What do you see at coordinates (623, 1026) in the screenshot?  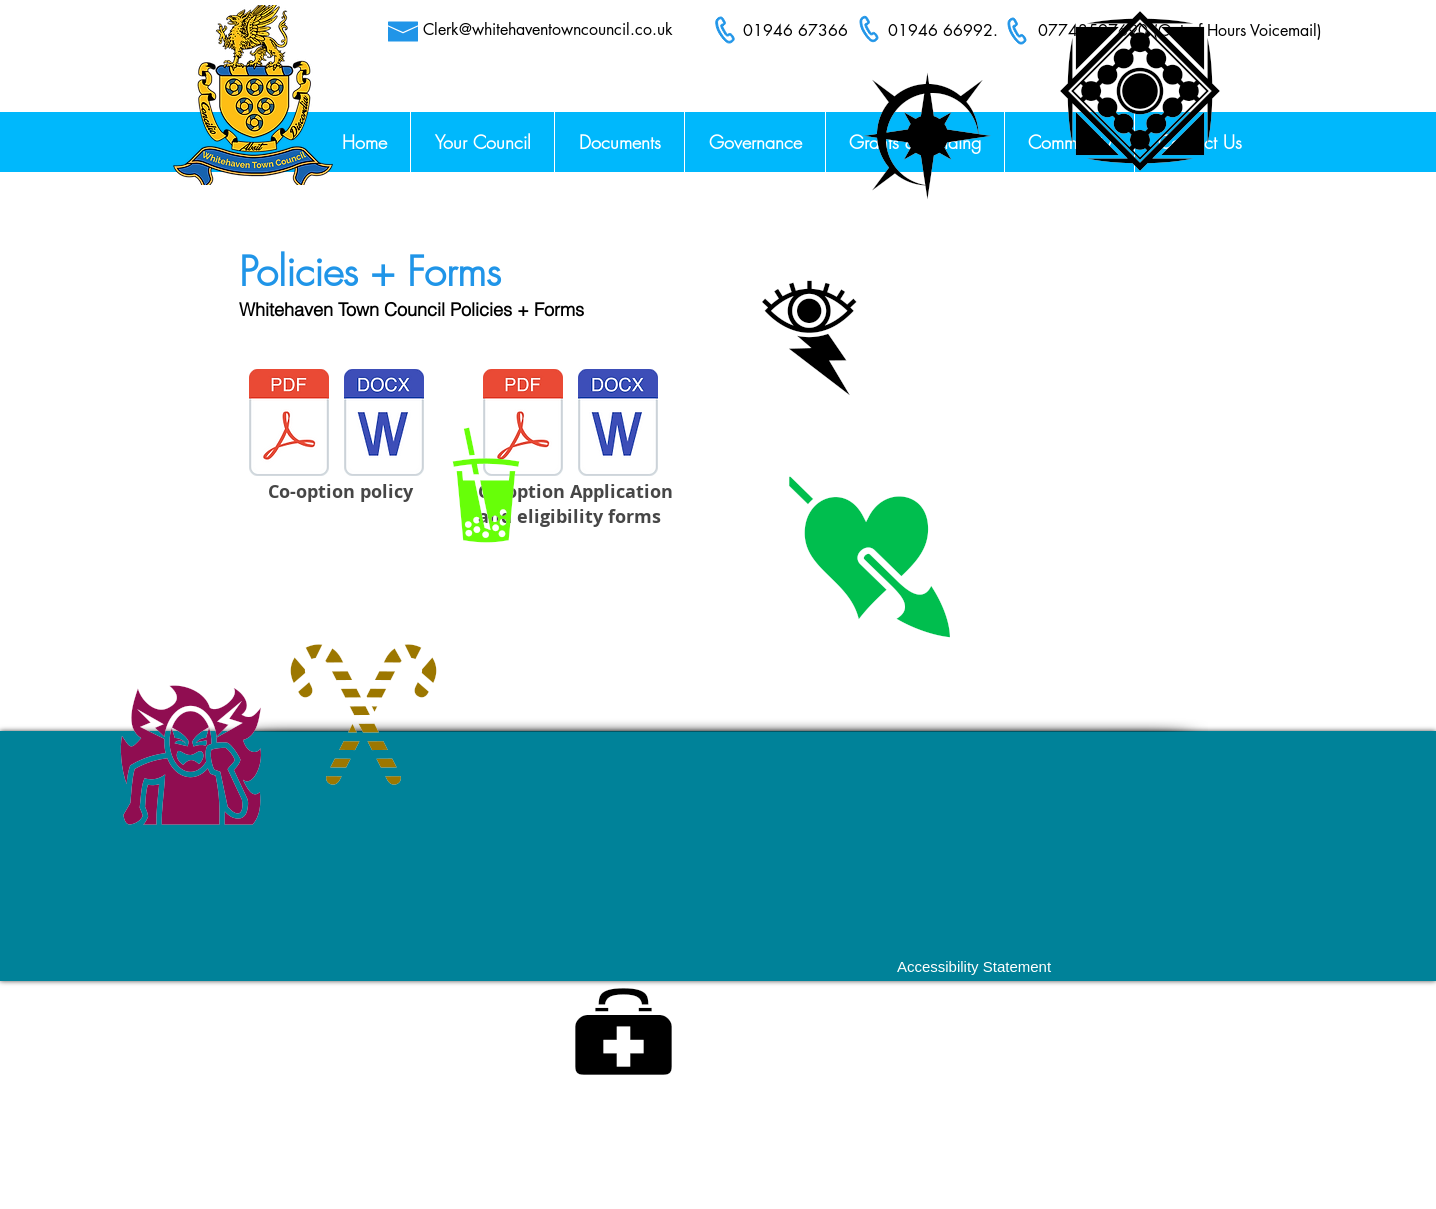 I see `access health or medical features` at bounding box center [623, 1026].